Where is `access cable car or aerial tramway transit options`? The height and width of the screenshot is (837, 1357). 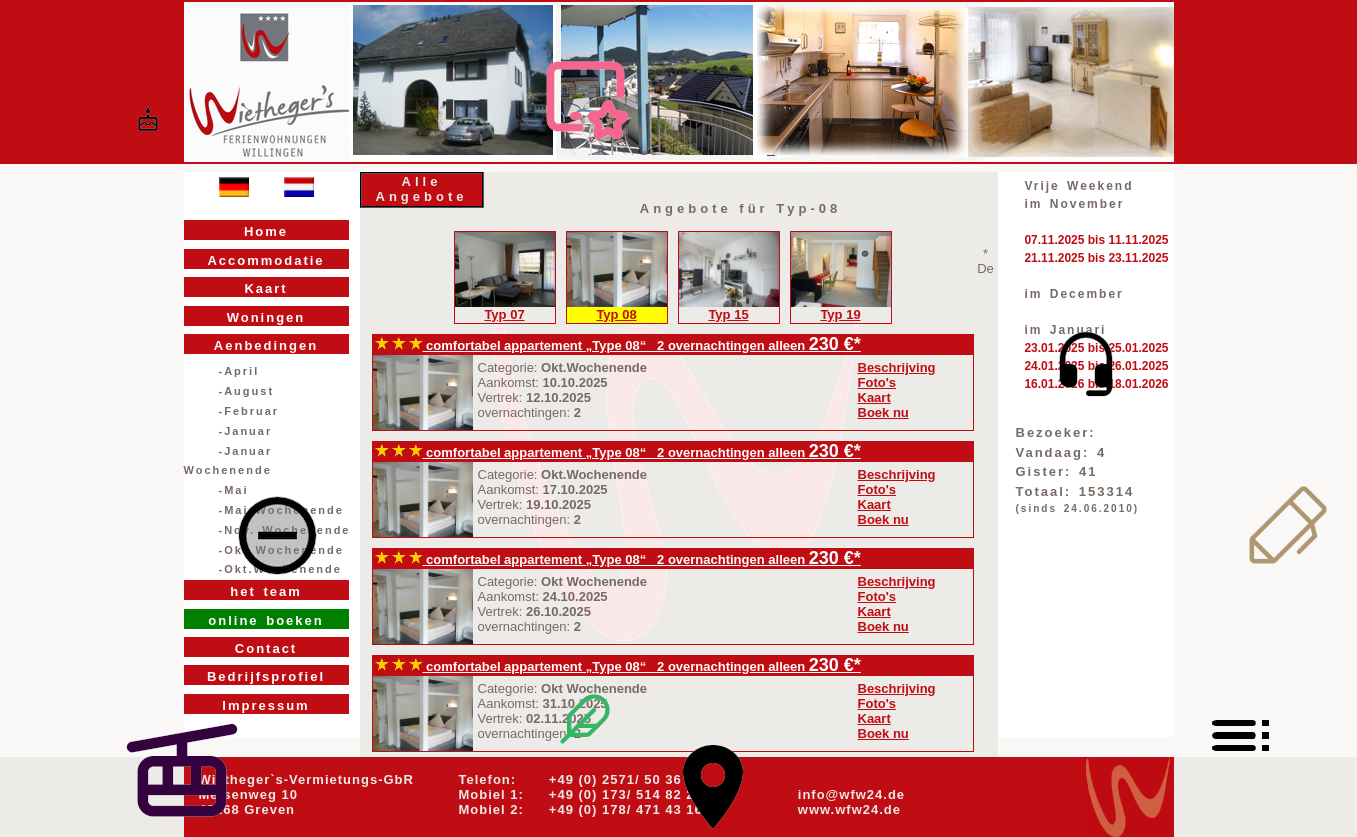
access cable car or aerial tramway transit options is located at coordinates (182, 772).